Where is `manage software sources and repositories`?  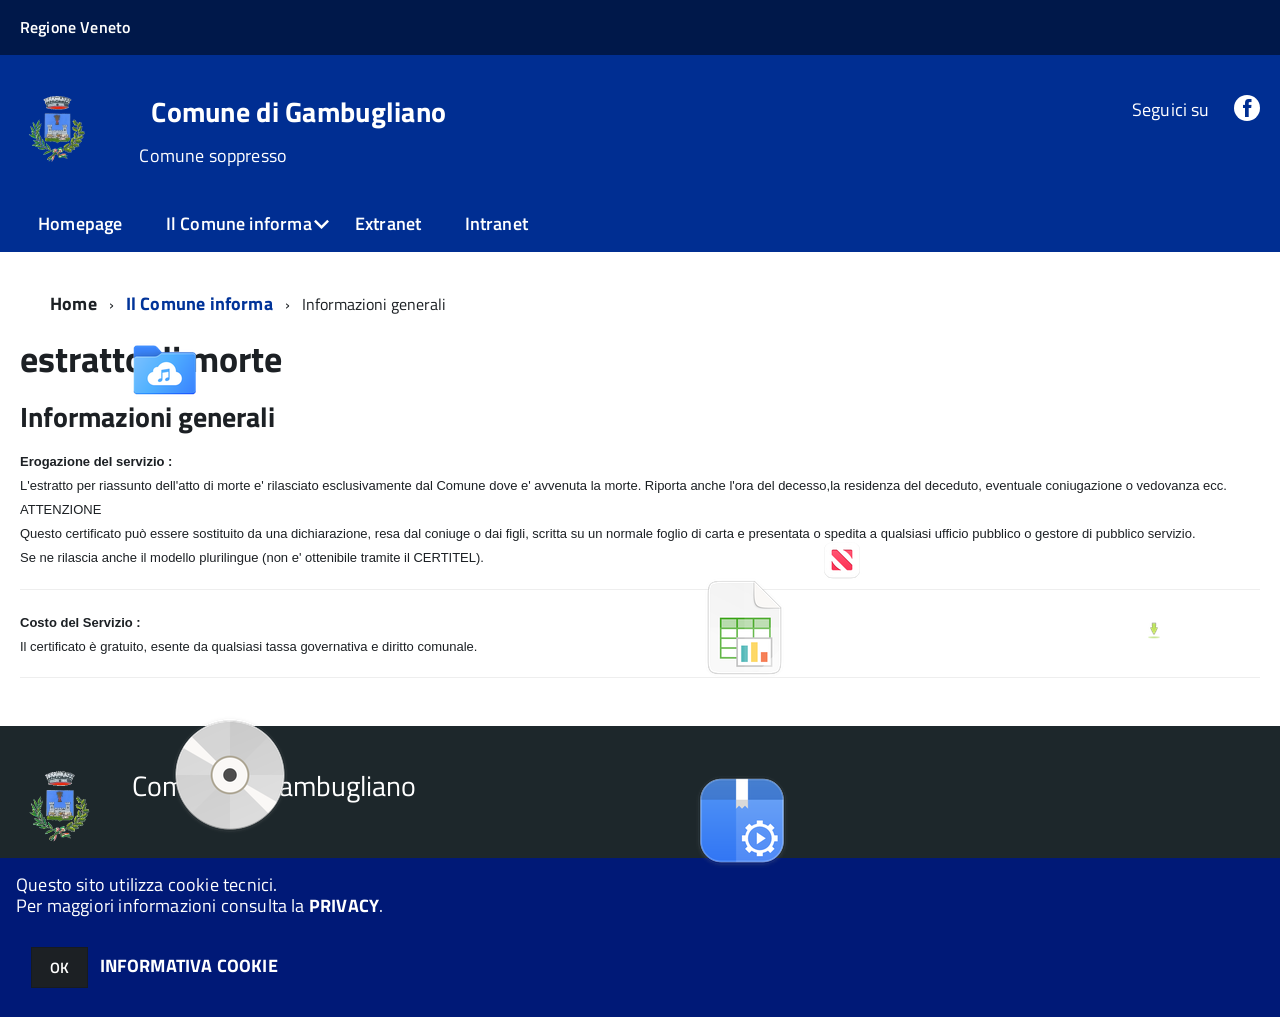 manage software sources and repositories is located at coordinates (742, 822).